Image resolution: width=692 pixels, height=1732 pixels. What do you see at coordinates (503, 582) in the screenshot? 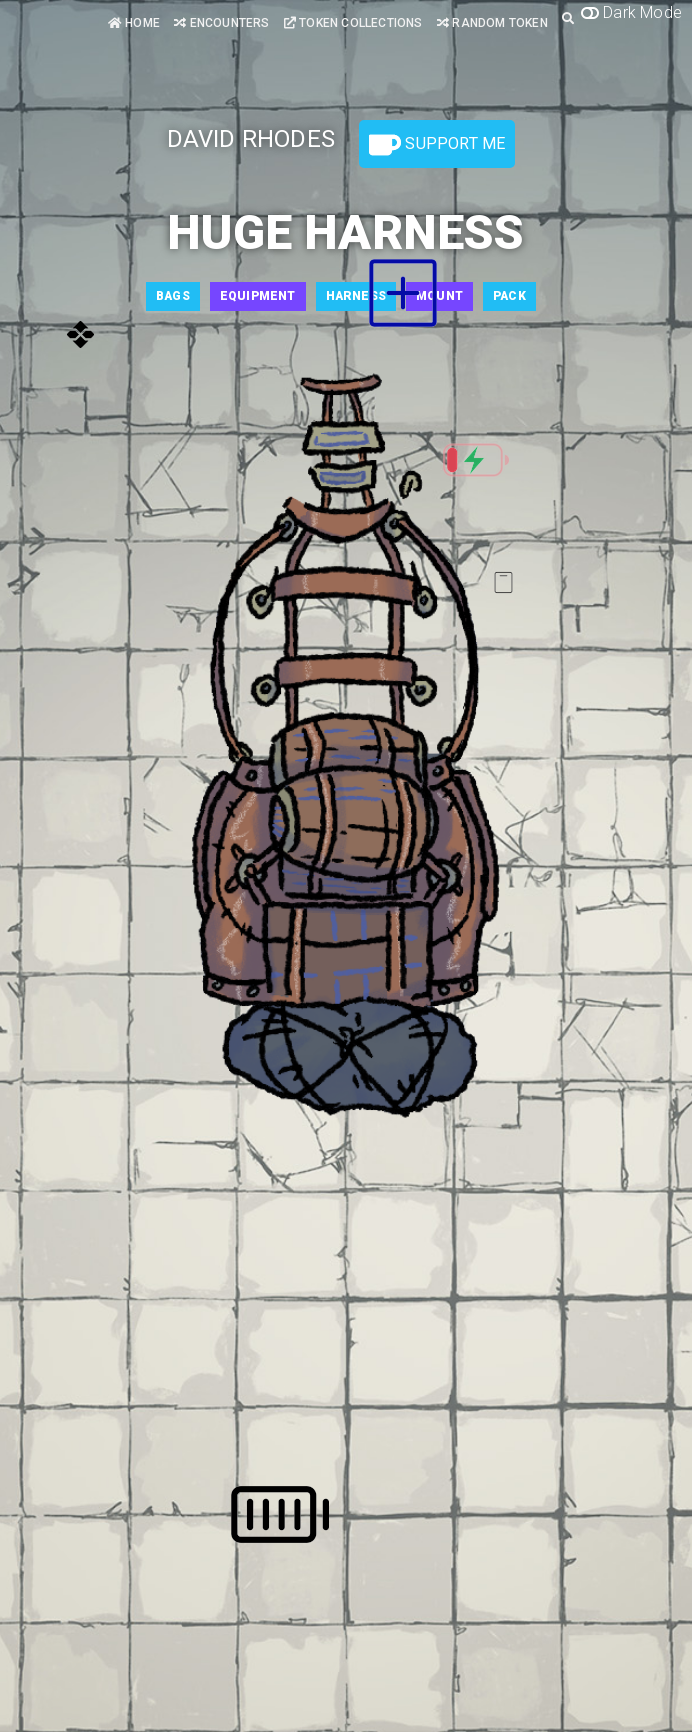
I see `tablet device with speaker` at bounding box center [503, 582].